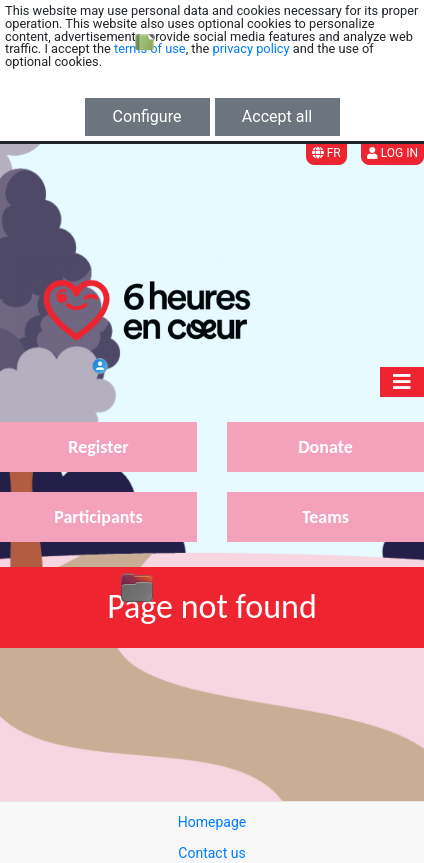 This screenshot has width=424, height=863. Describe the element at coordinates (137, 587) in the screenshot. I see `indicates an open or expanded folder` at that location.